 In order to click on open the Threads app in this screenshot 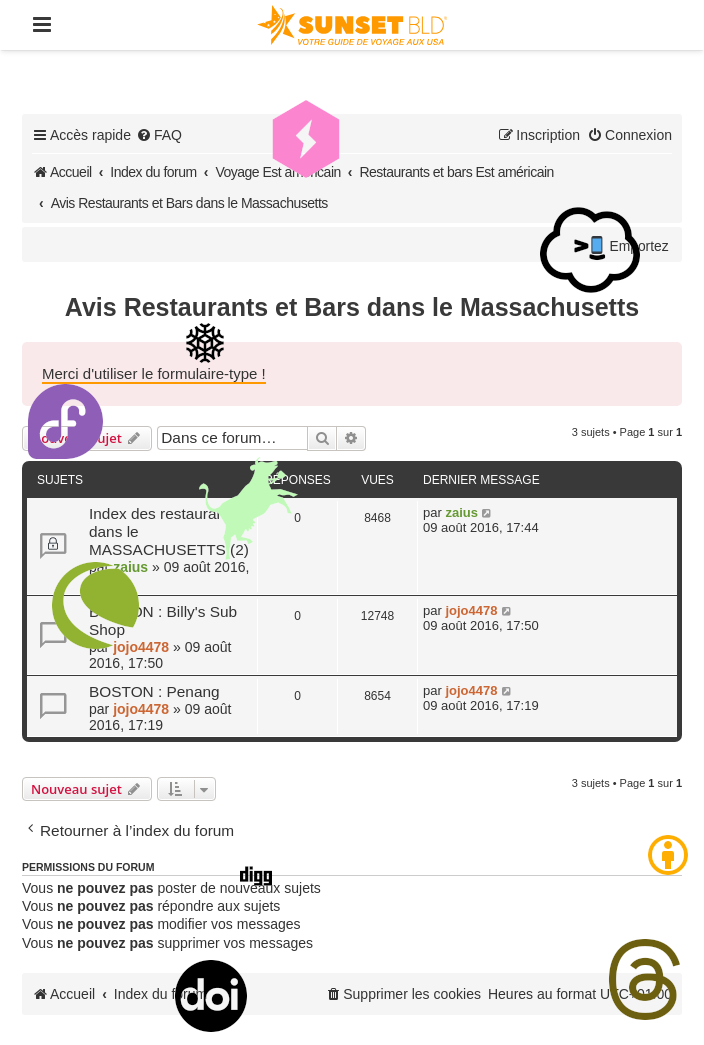, I will do `click(644, 979)`.